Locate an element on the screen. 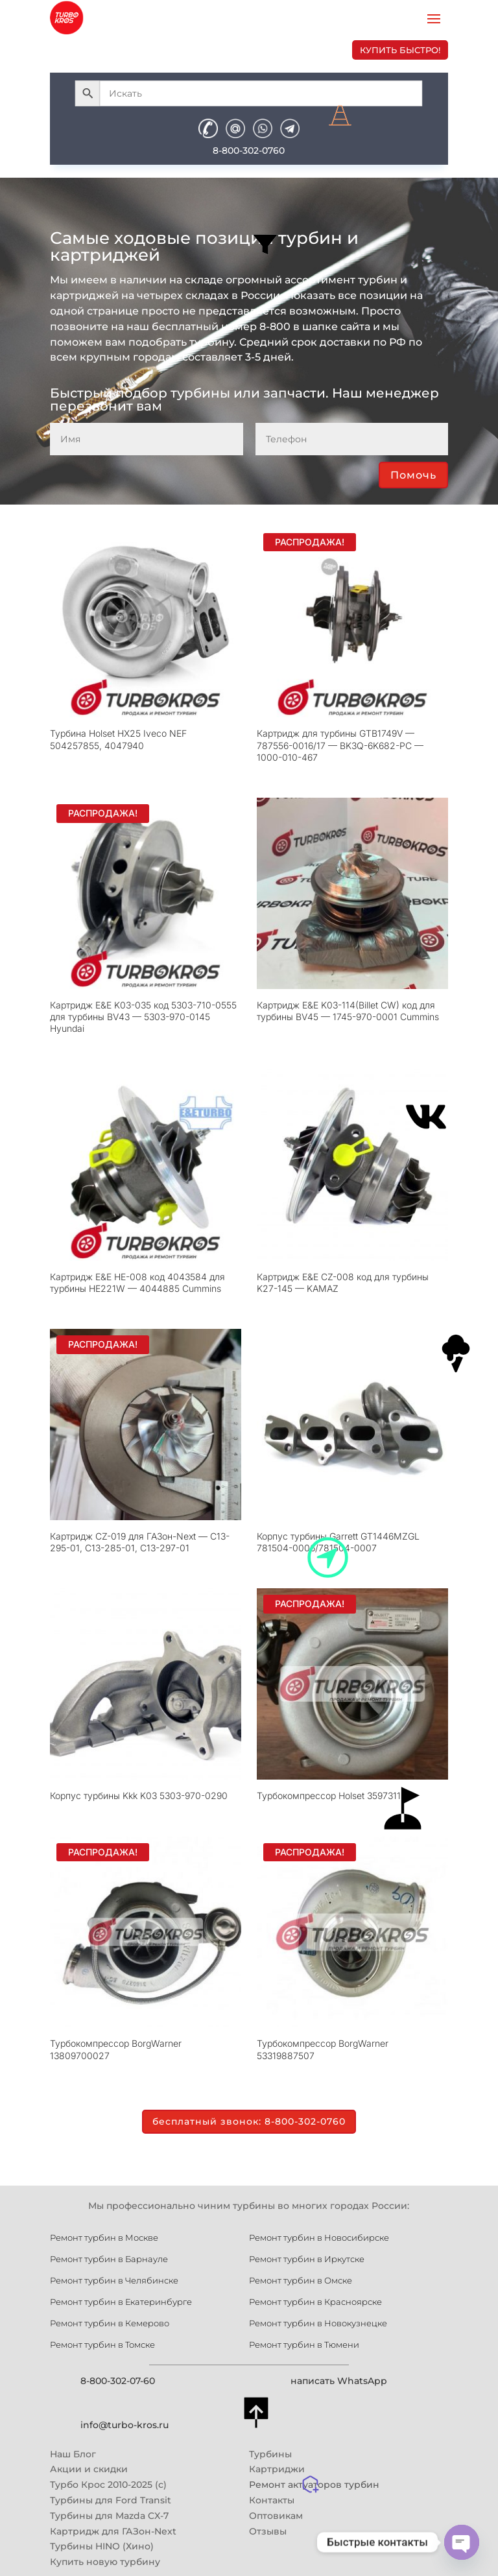  tap to navigate to this location is located at coordinates (327, 1557).